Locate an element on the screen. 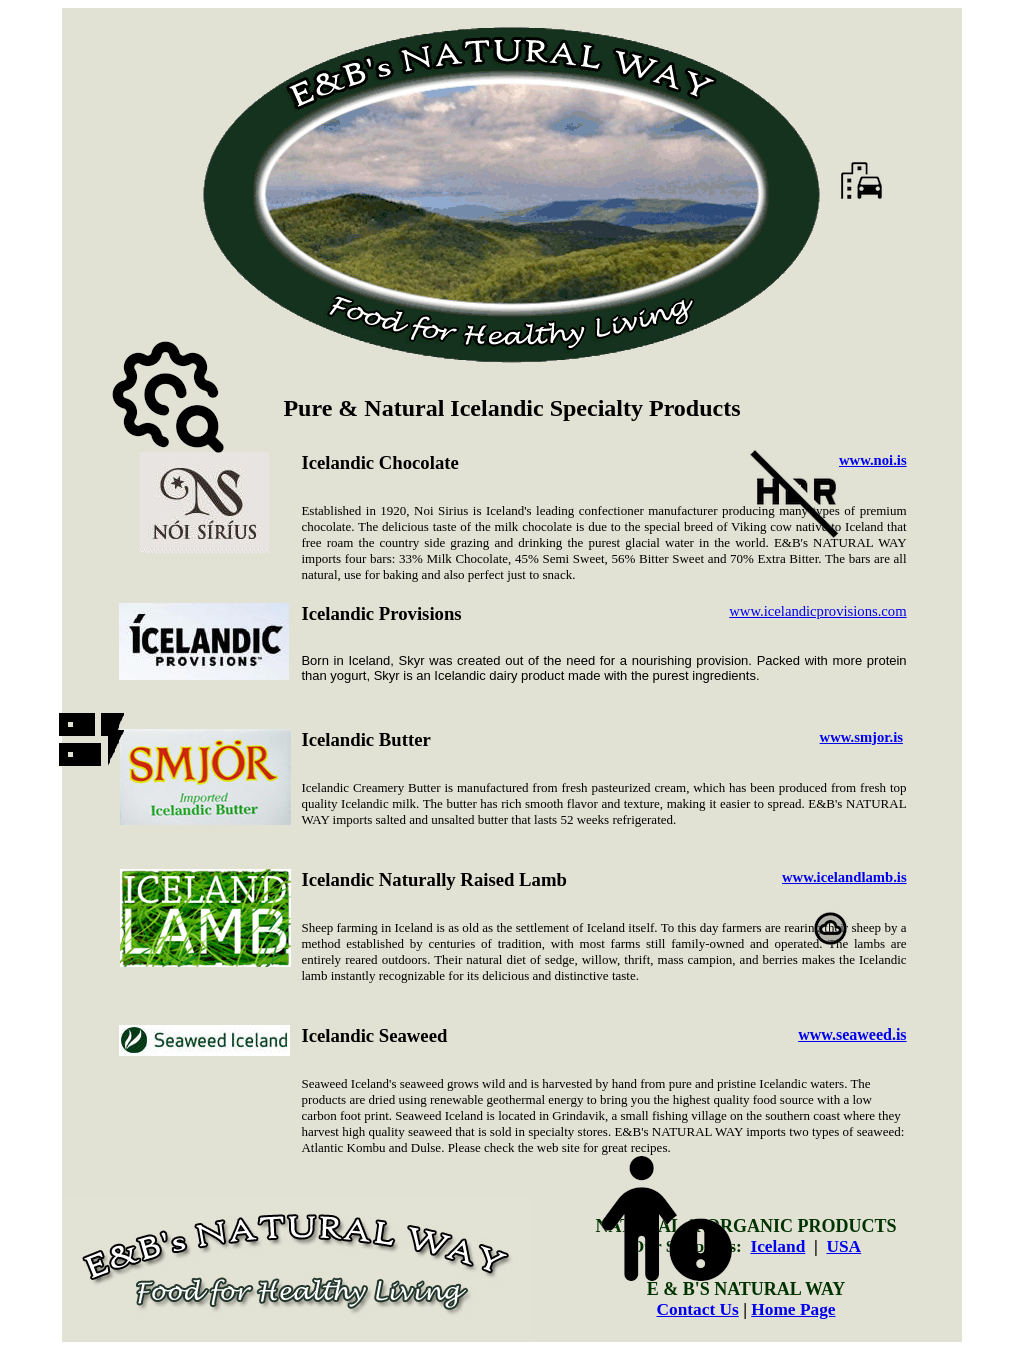  search within settings or preferences is located at coordinates (165, 394).